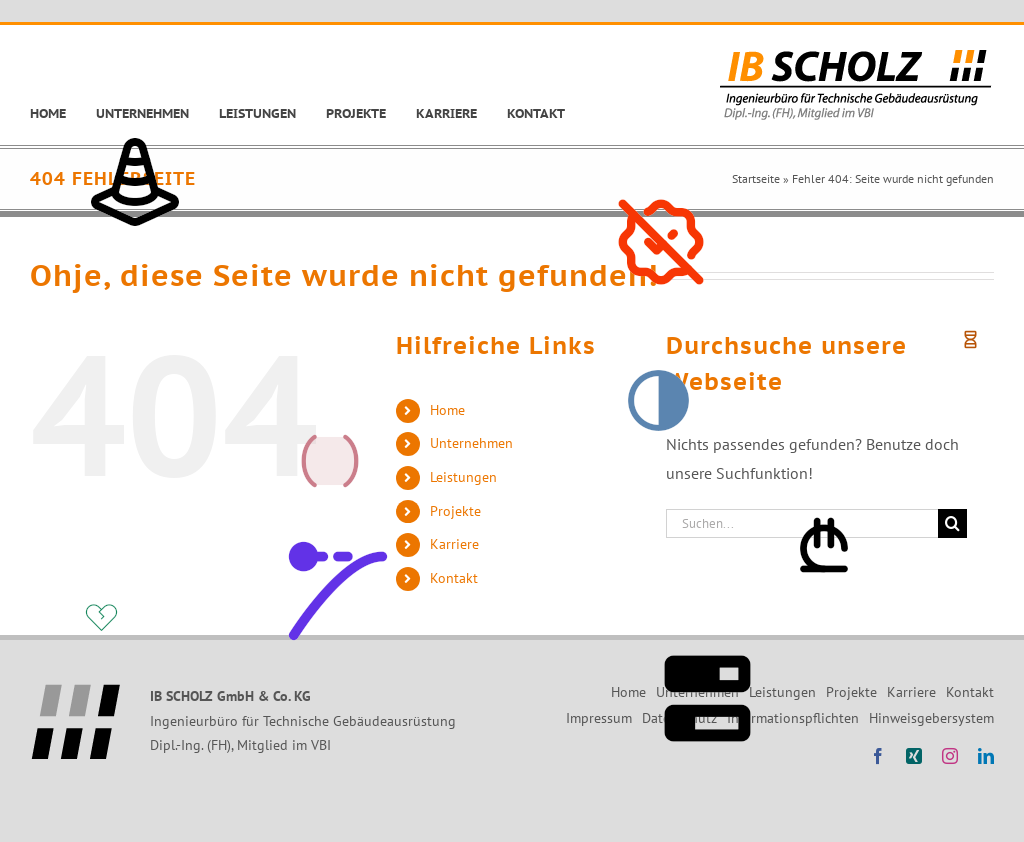 Image resolution: width=1024 pixels, height=842 pixels. What do you see at coordinates (658, 400) in the screenshot?
I see `adjust display contrast settings` at bounding box center [658, 400].